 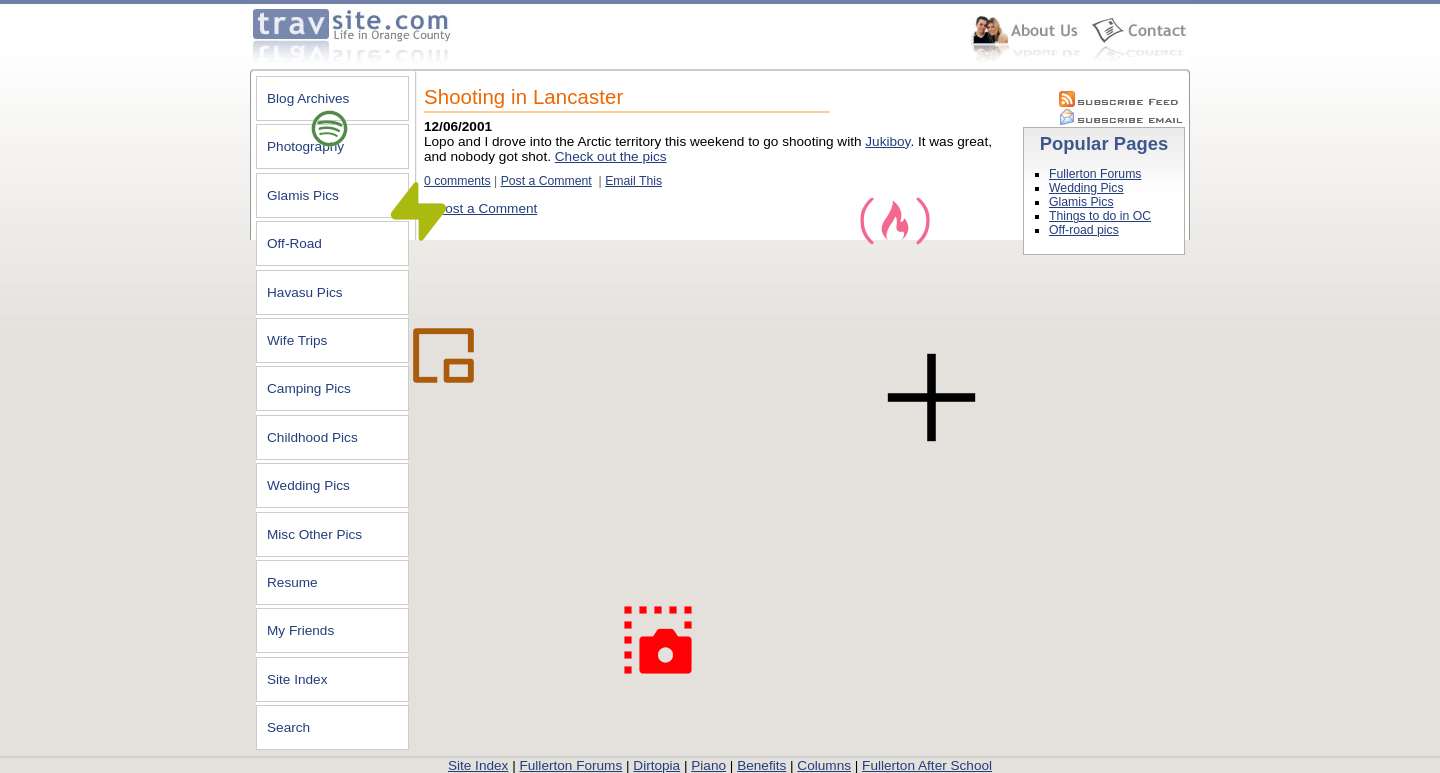 I want to click on add a new item, so click(x=931, y=397).